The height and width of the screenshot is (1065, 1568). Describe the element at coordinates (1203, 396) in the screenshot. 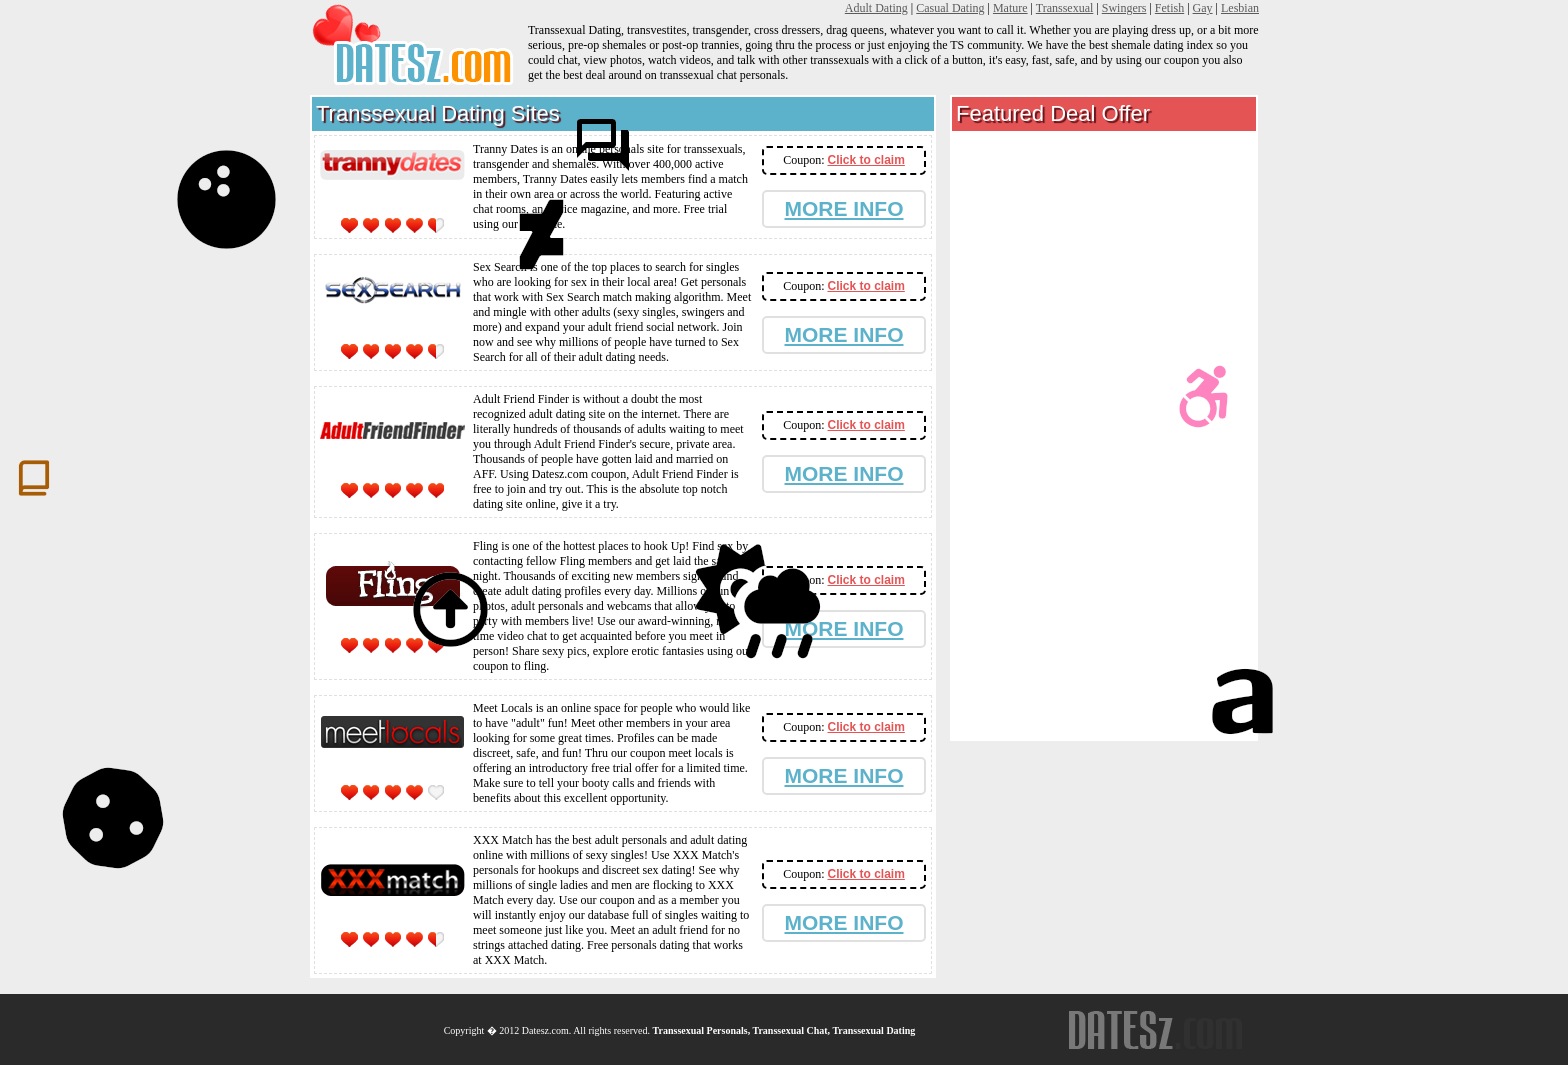

I see `indicates wheelchair accessibility` at that location.